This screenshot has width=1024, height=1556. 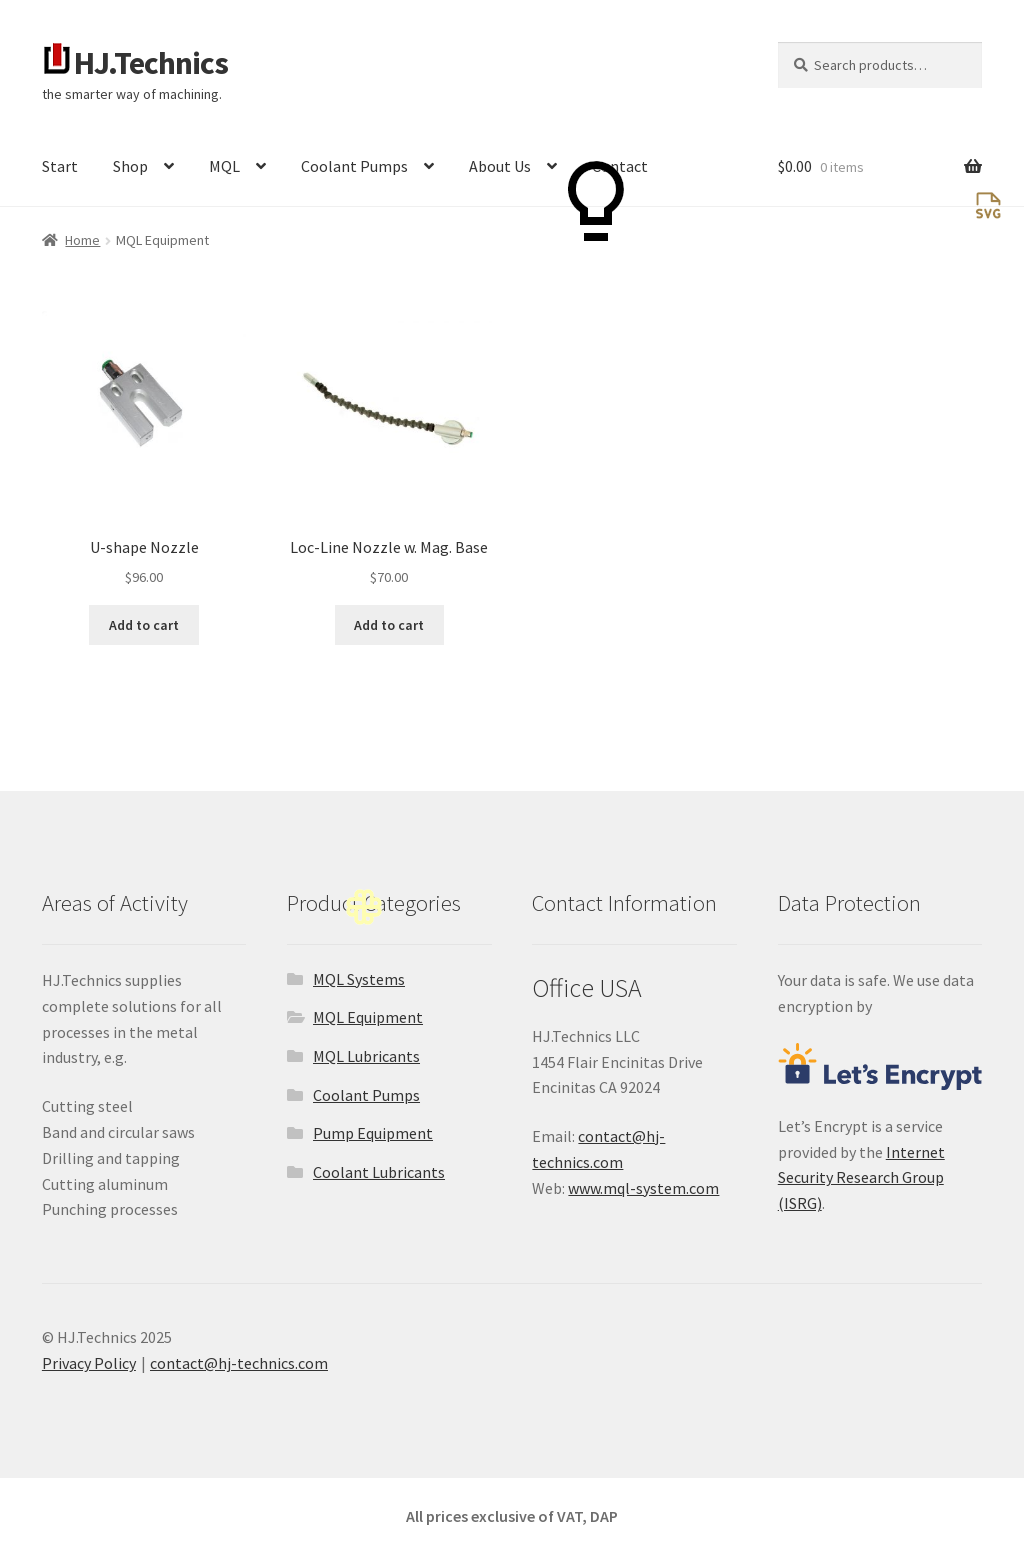 I want to click on open an SVG file, so click(x=988, y=206).